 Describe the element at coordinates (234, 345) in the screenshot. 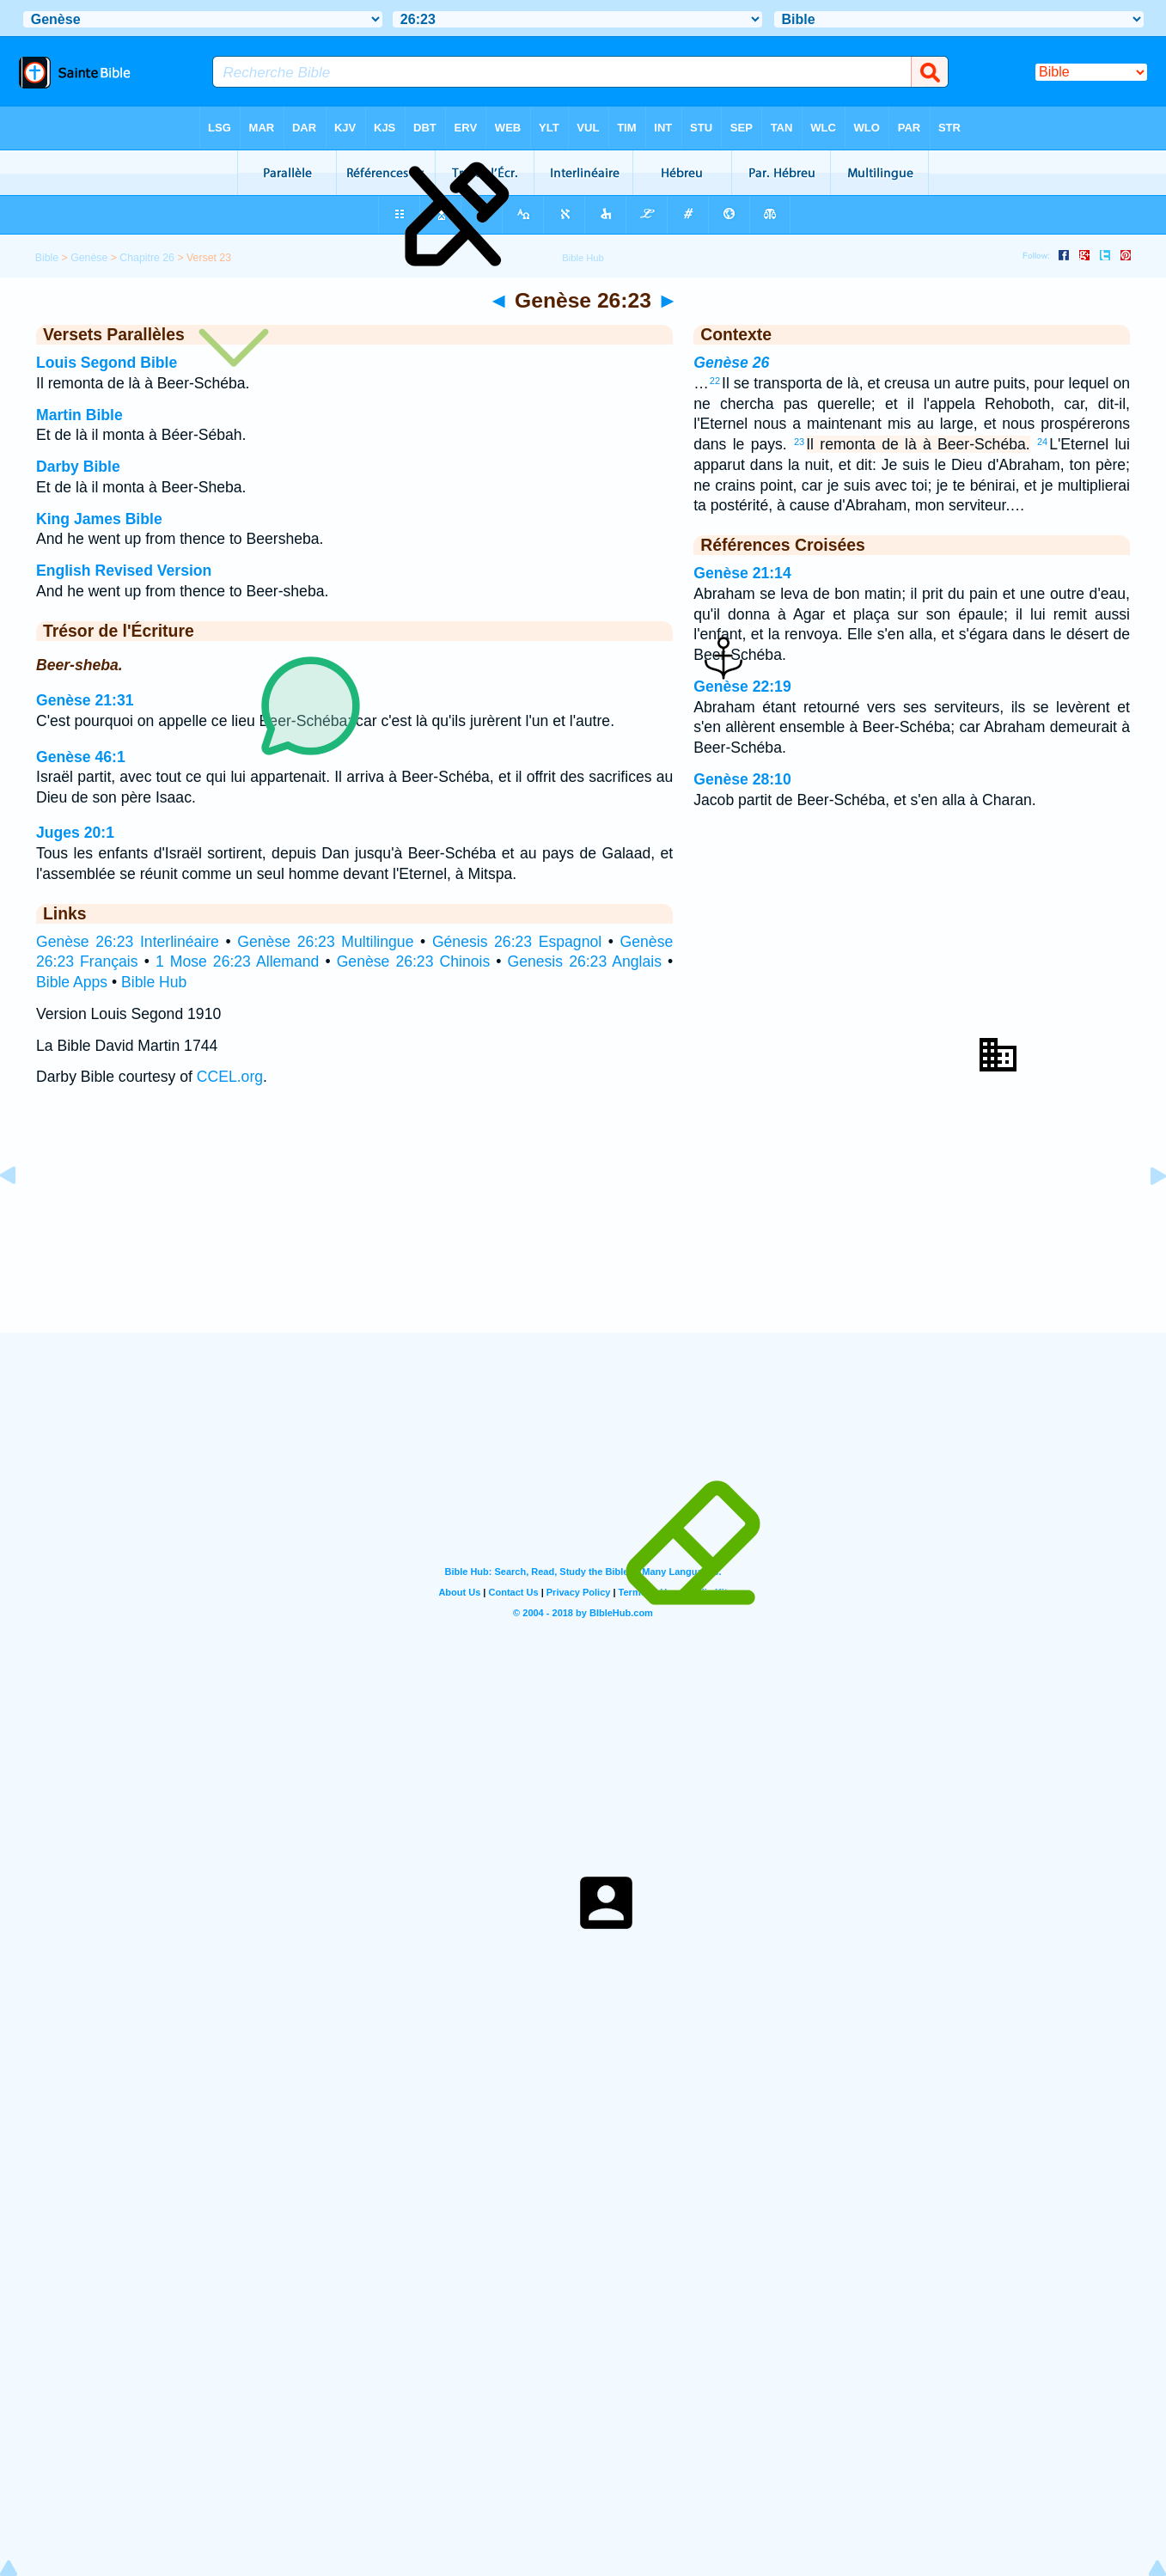

I see `expand a dropdown menu or section` at that location.